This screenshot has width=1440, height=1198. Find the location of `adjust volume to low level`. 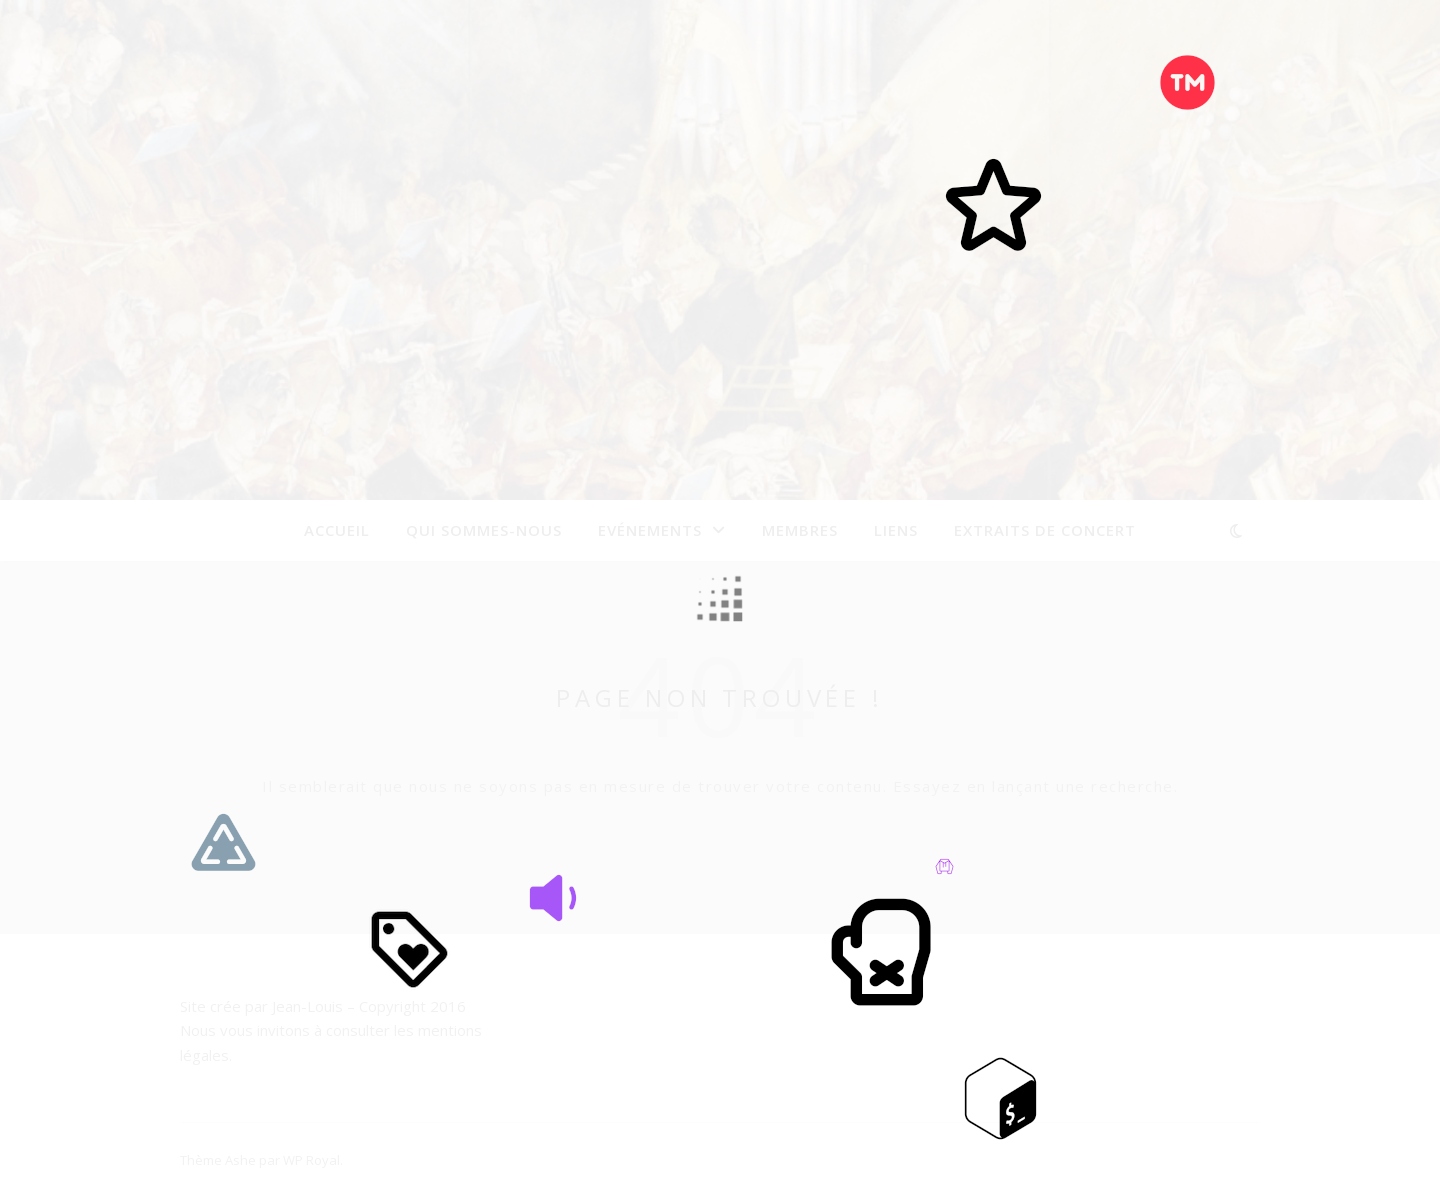

adjust volume to low level is located at coordinates (553, 898).